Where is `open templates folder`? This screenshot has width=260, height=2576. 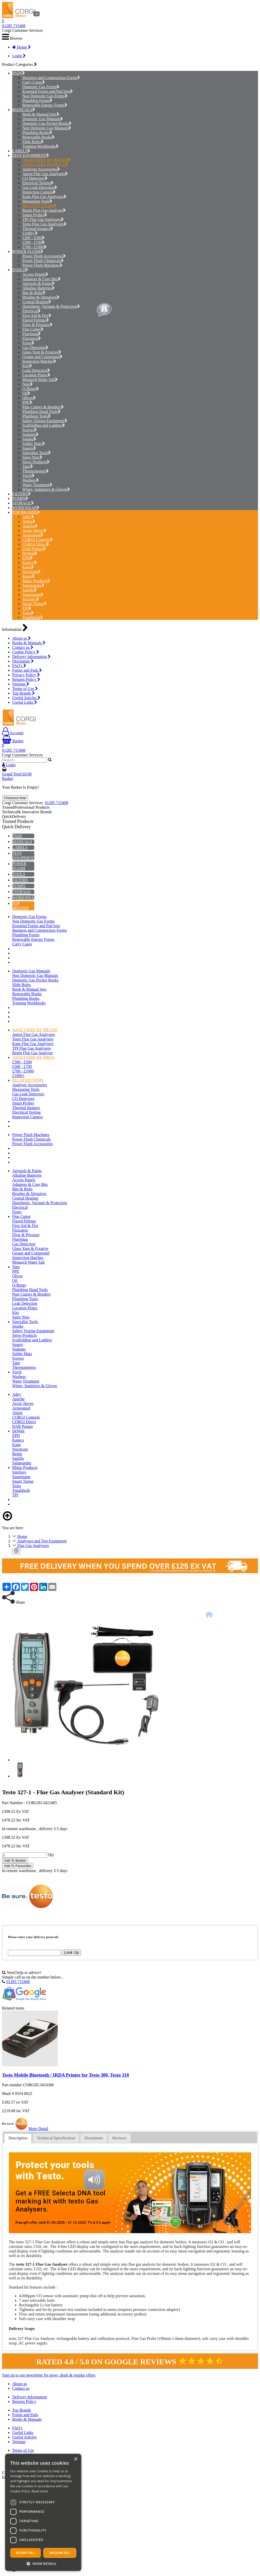
open templates folder is located at coordinates (37, 13).